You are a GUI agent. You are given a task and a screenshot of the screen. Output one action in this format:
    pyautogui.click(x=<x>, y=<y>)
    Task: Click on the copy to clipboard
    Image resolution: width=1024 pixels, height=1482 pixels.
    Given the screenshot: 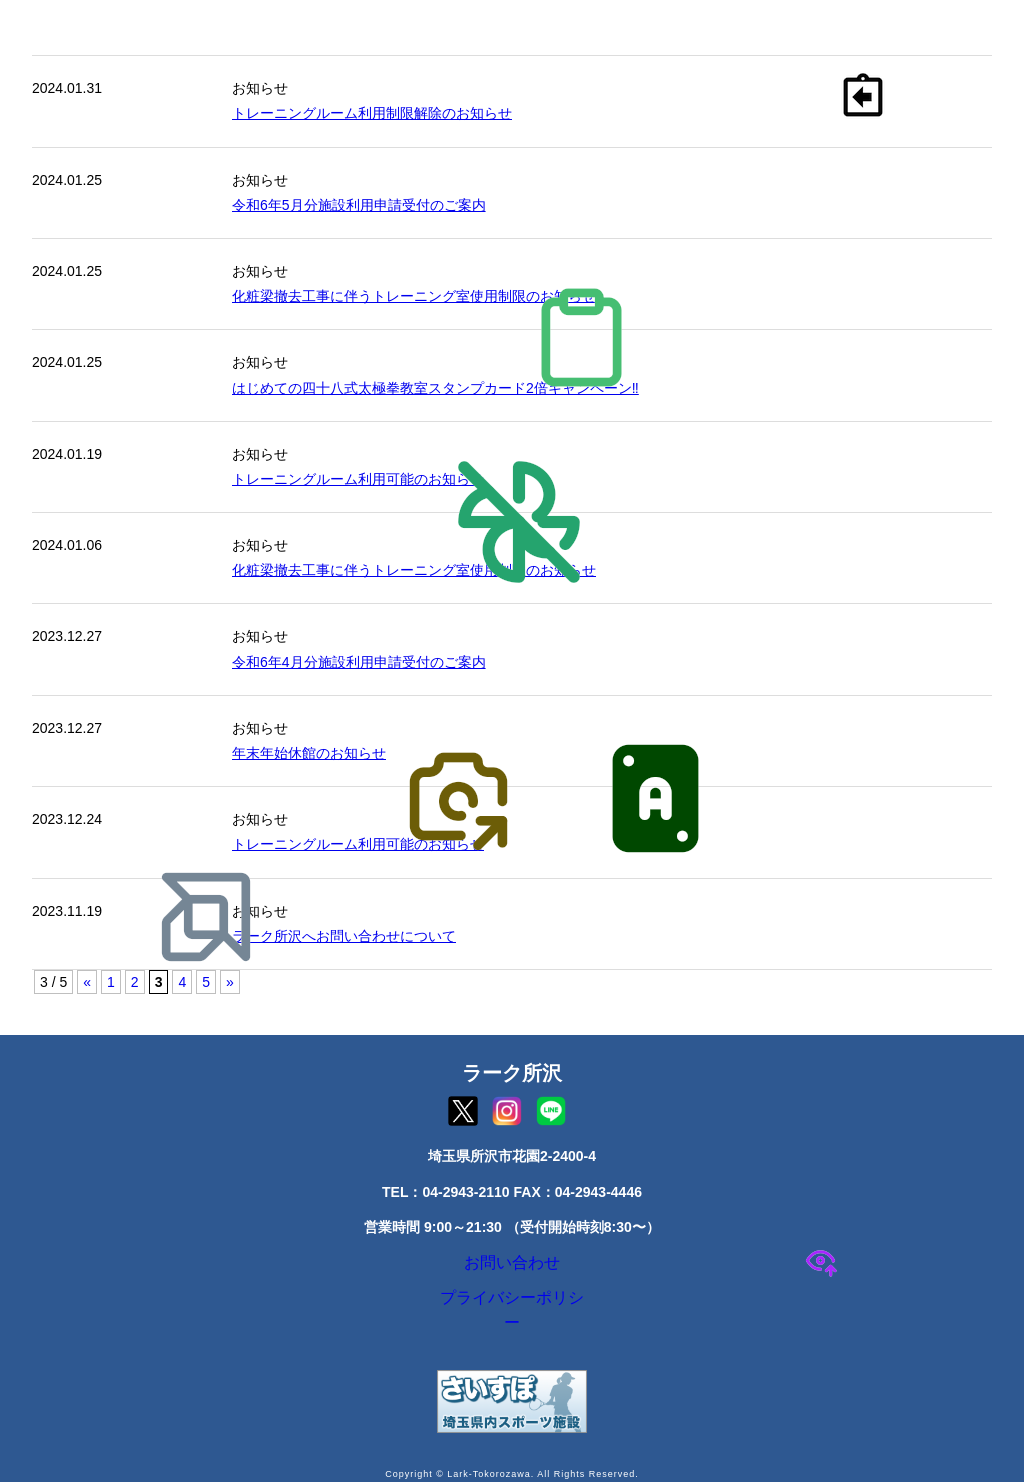 What is the action you would take?
    pyautogui.click(x=581, y=337)
    